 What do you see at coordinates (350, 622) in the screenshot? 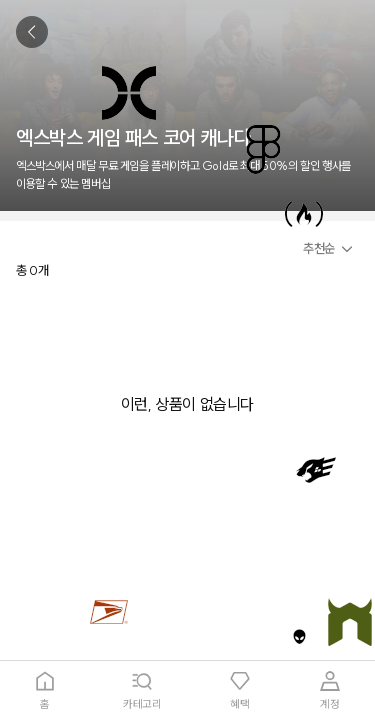
I see `nodemon development tool logo` at bounding box center [350, 622].